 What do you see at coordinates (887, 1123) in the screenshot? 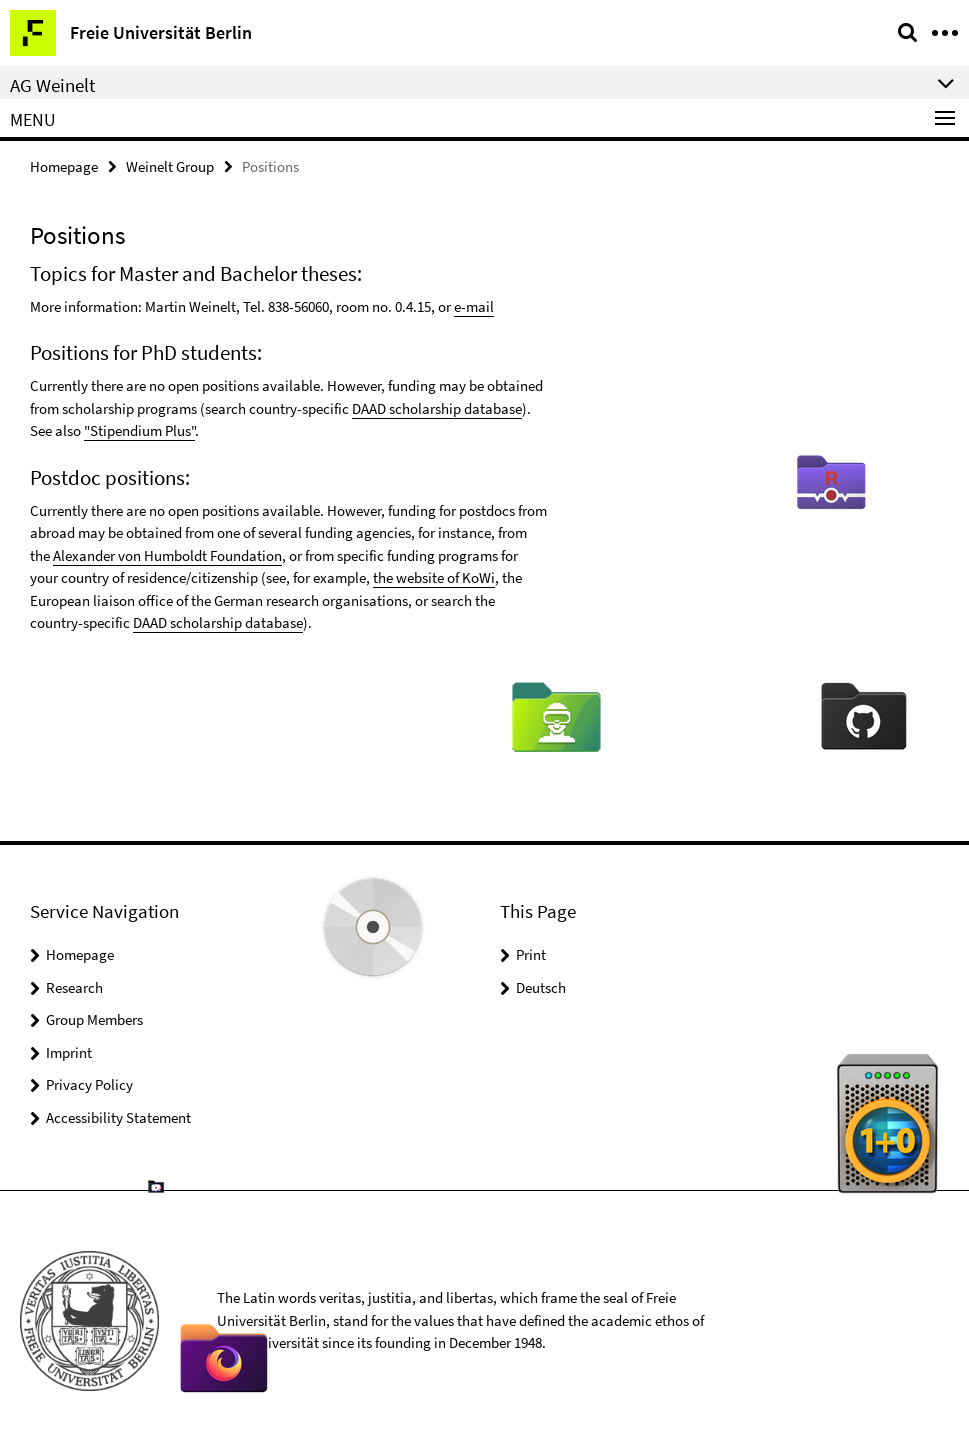
I see `configure RAID 10 storage array settings` at bounding box center [887, 1123].